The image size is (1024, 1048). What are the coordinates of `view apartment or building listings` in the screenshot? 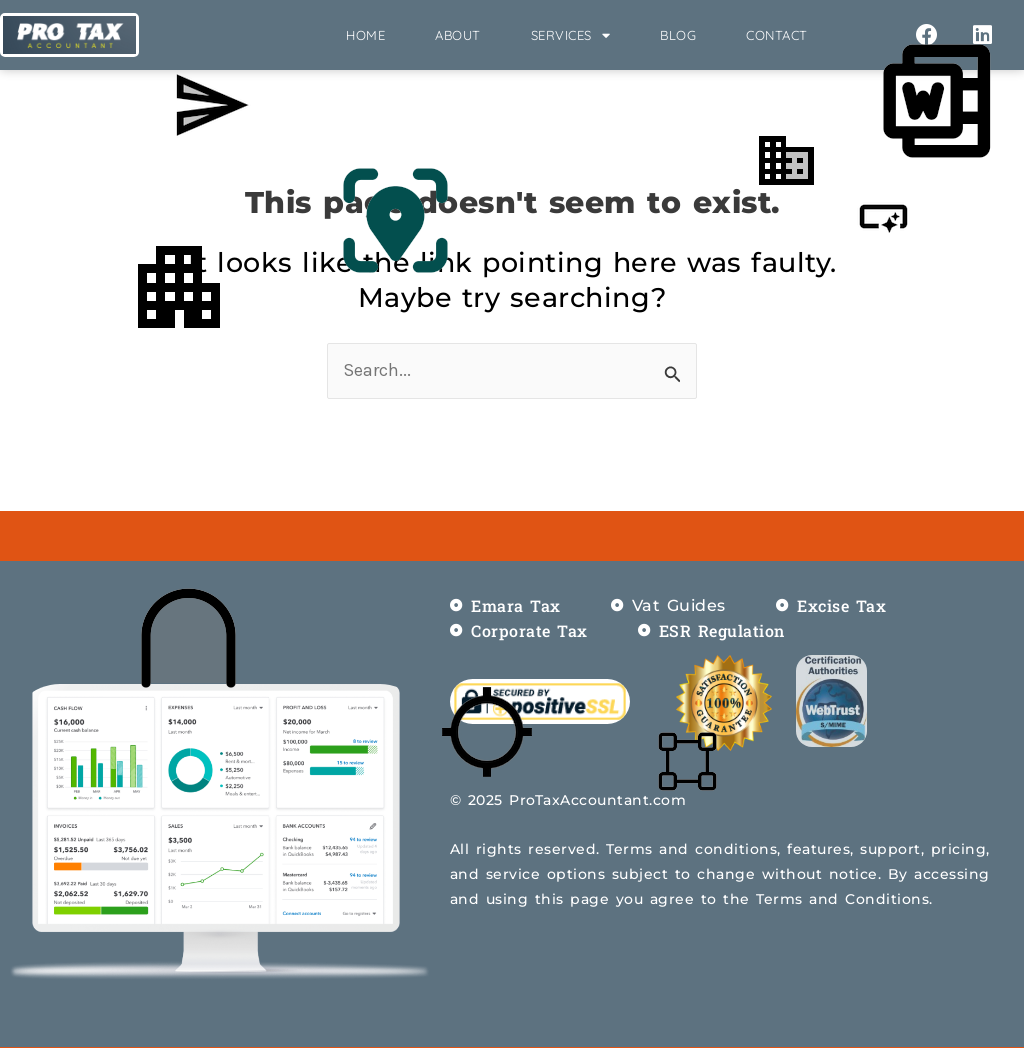 It's located at (179, 287).